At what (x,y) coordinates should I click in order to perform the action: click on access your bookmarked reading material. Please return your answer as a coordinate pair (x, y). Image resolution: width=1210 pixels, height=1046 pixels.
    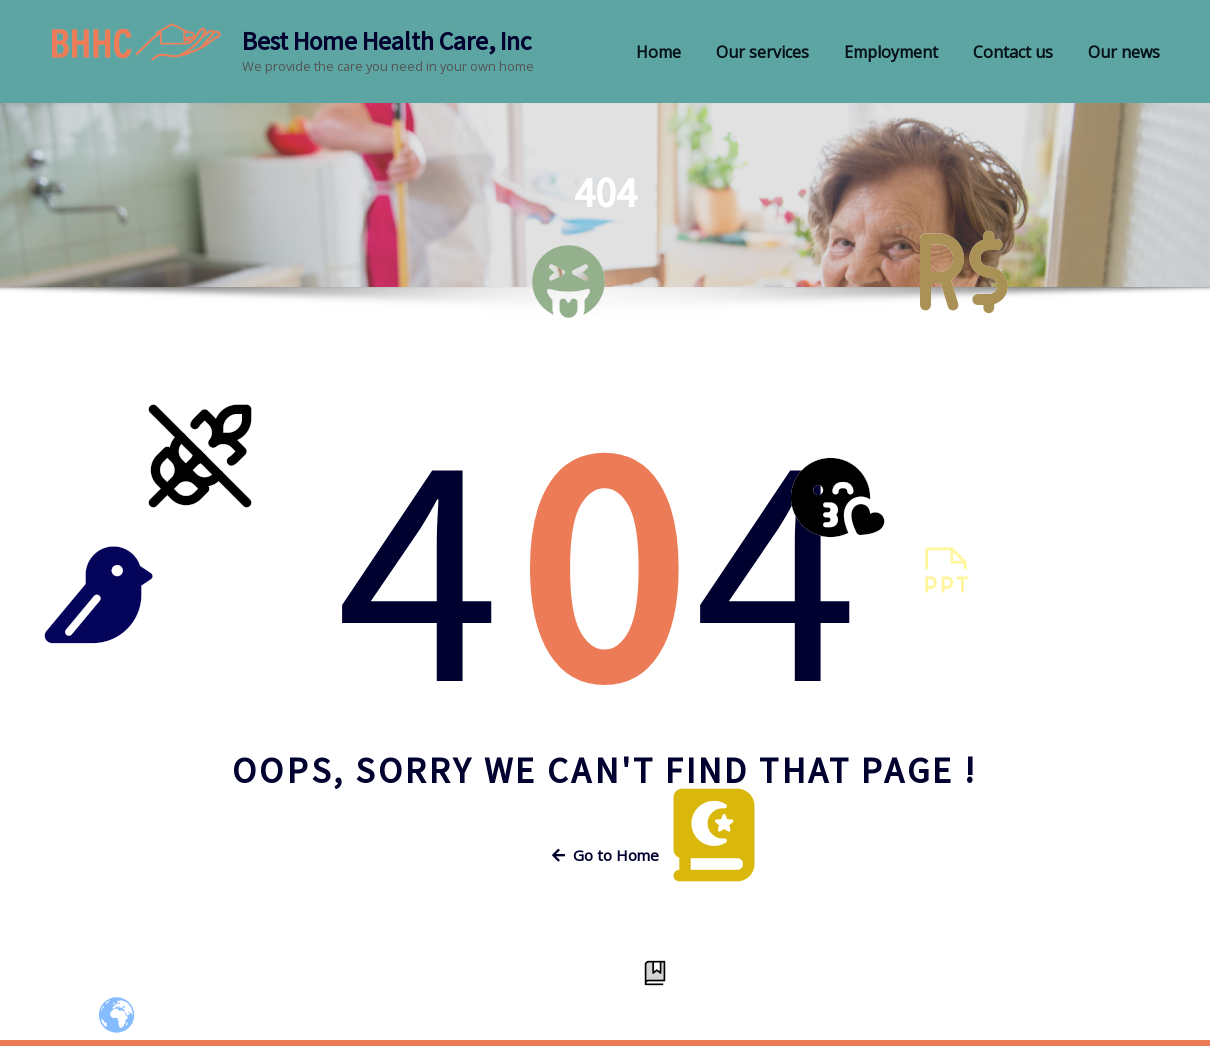
    Looking at the image, I should click on (655, 973).